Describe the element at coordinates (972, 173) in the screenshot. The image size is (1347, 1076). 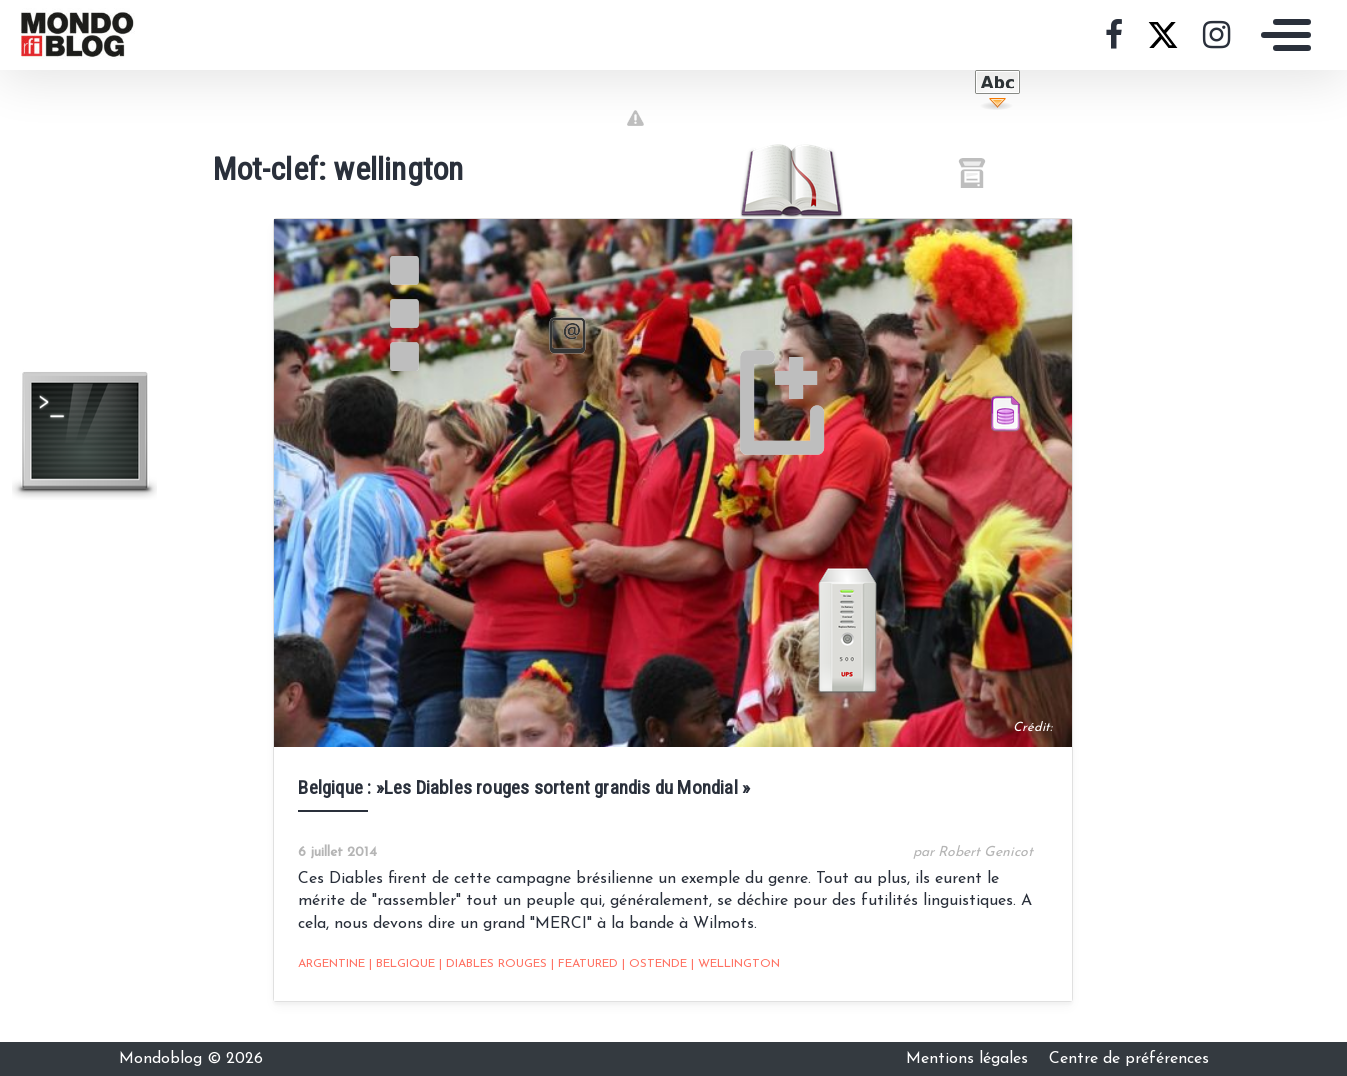
I see `scan a document or image` at that location.